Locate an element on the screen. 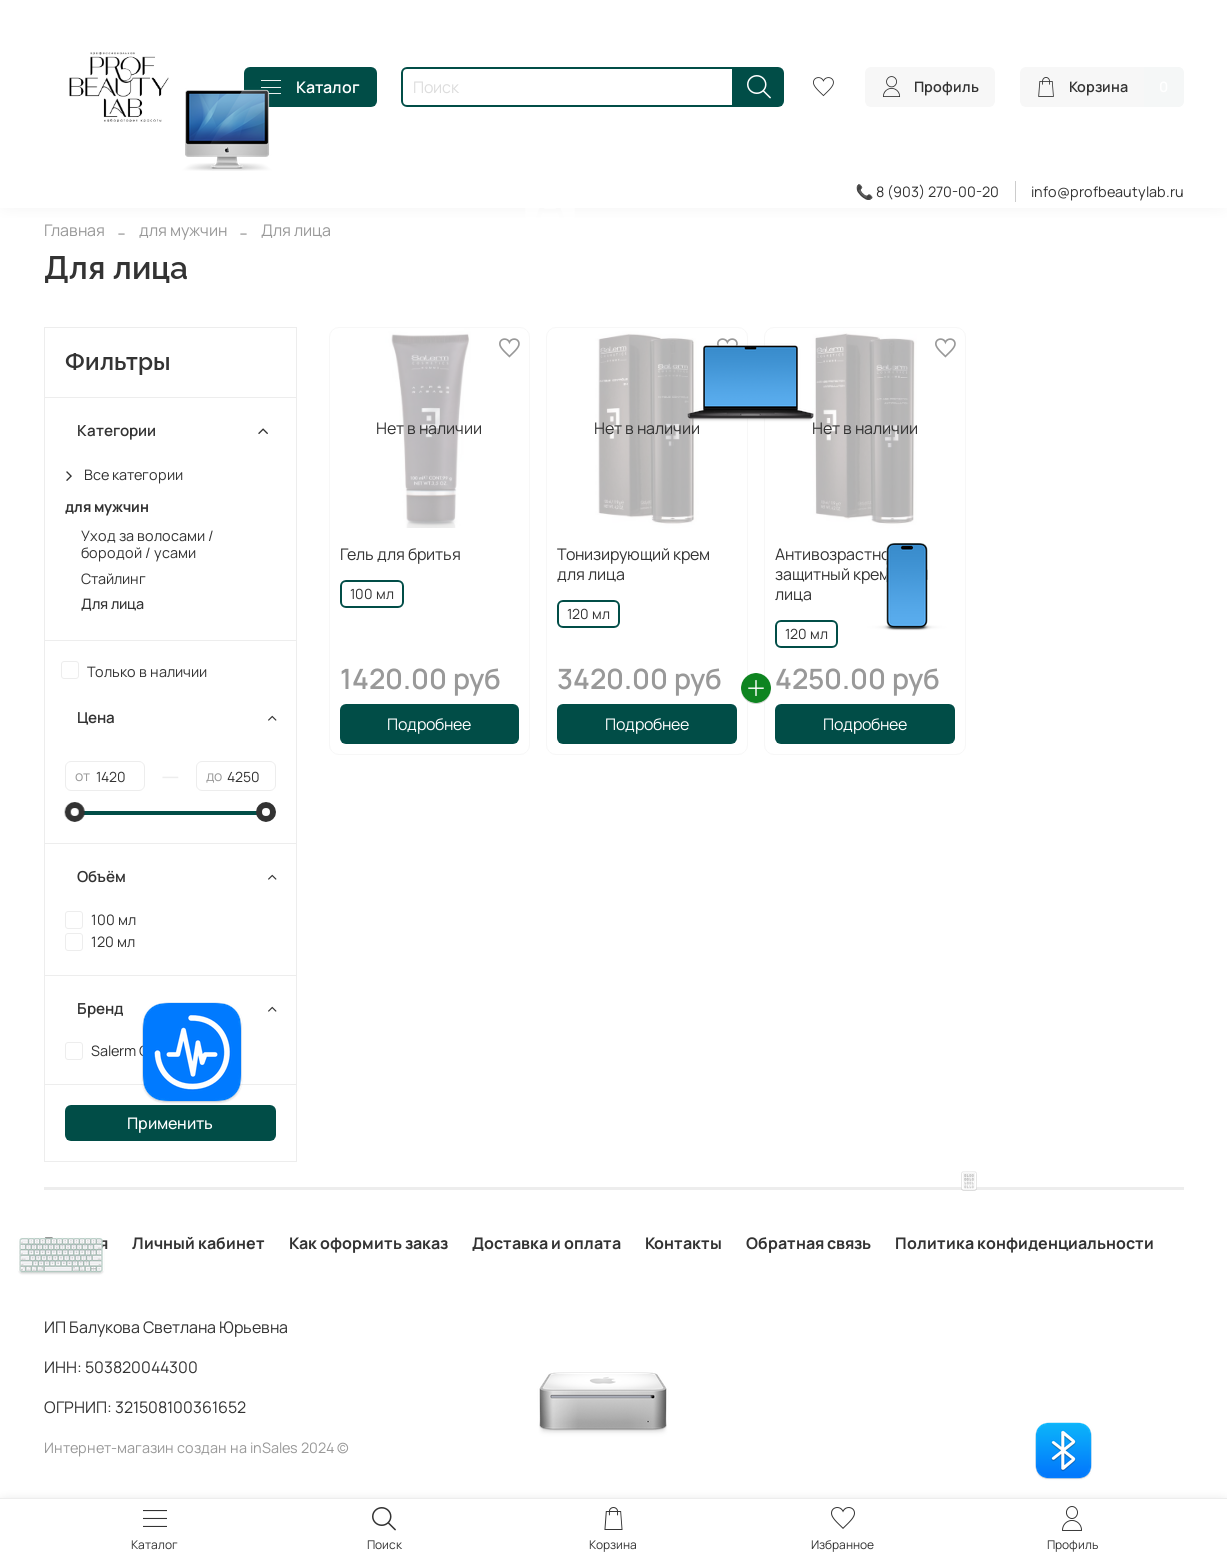 The height and width of the screenshot is (1560, 1227). indicates a connected iPhone device is located at coordinates (907, 587).